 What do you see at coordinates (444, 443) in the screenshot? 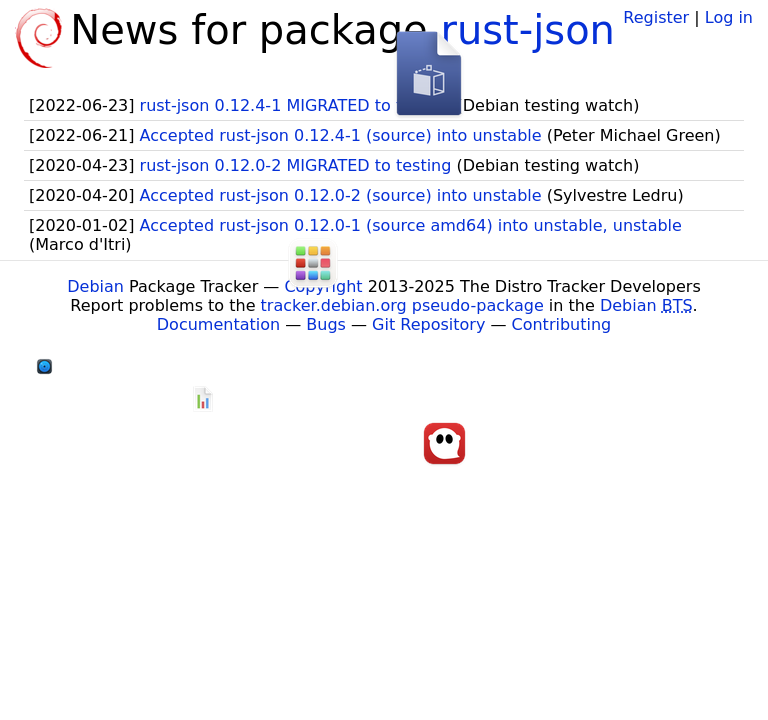
I see `open ghostwriter app` at bounding box center [444, 443].